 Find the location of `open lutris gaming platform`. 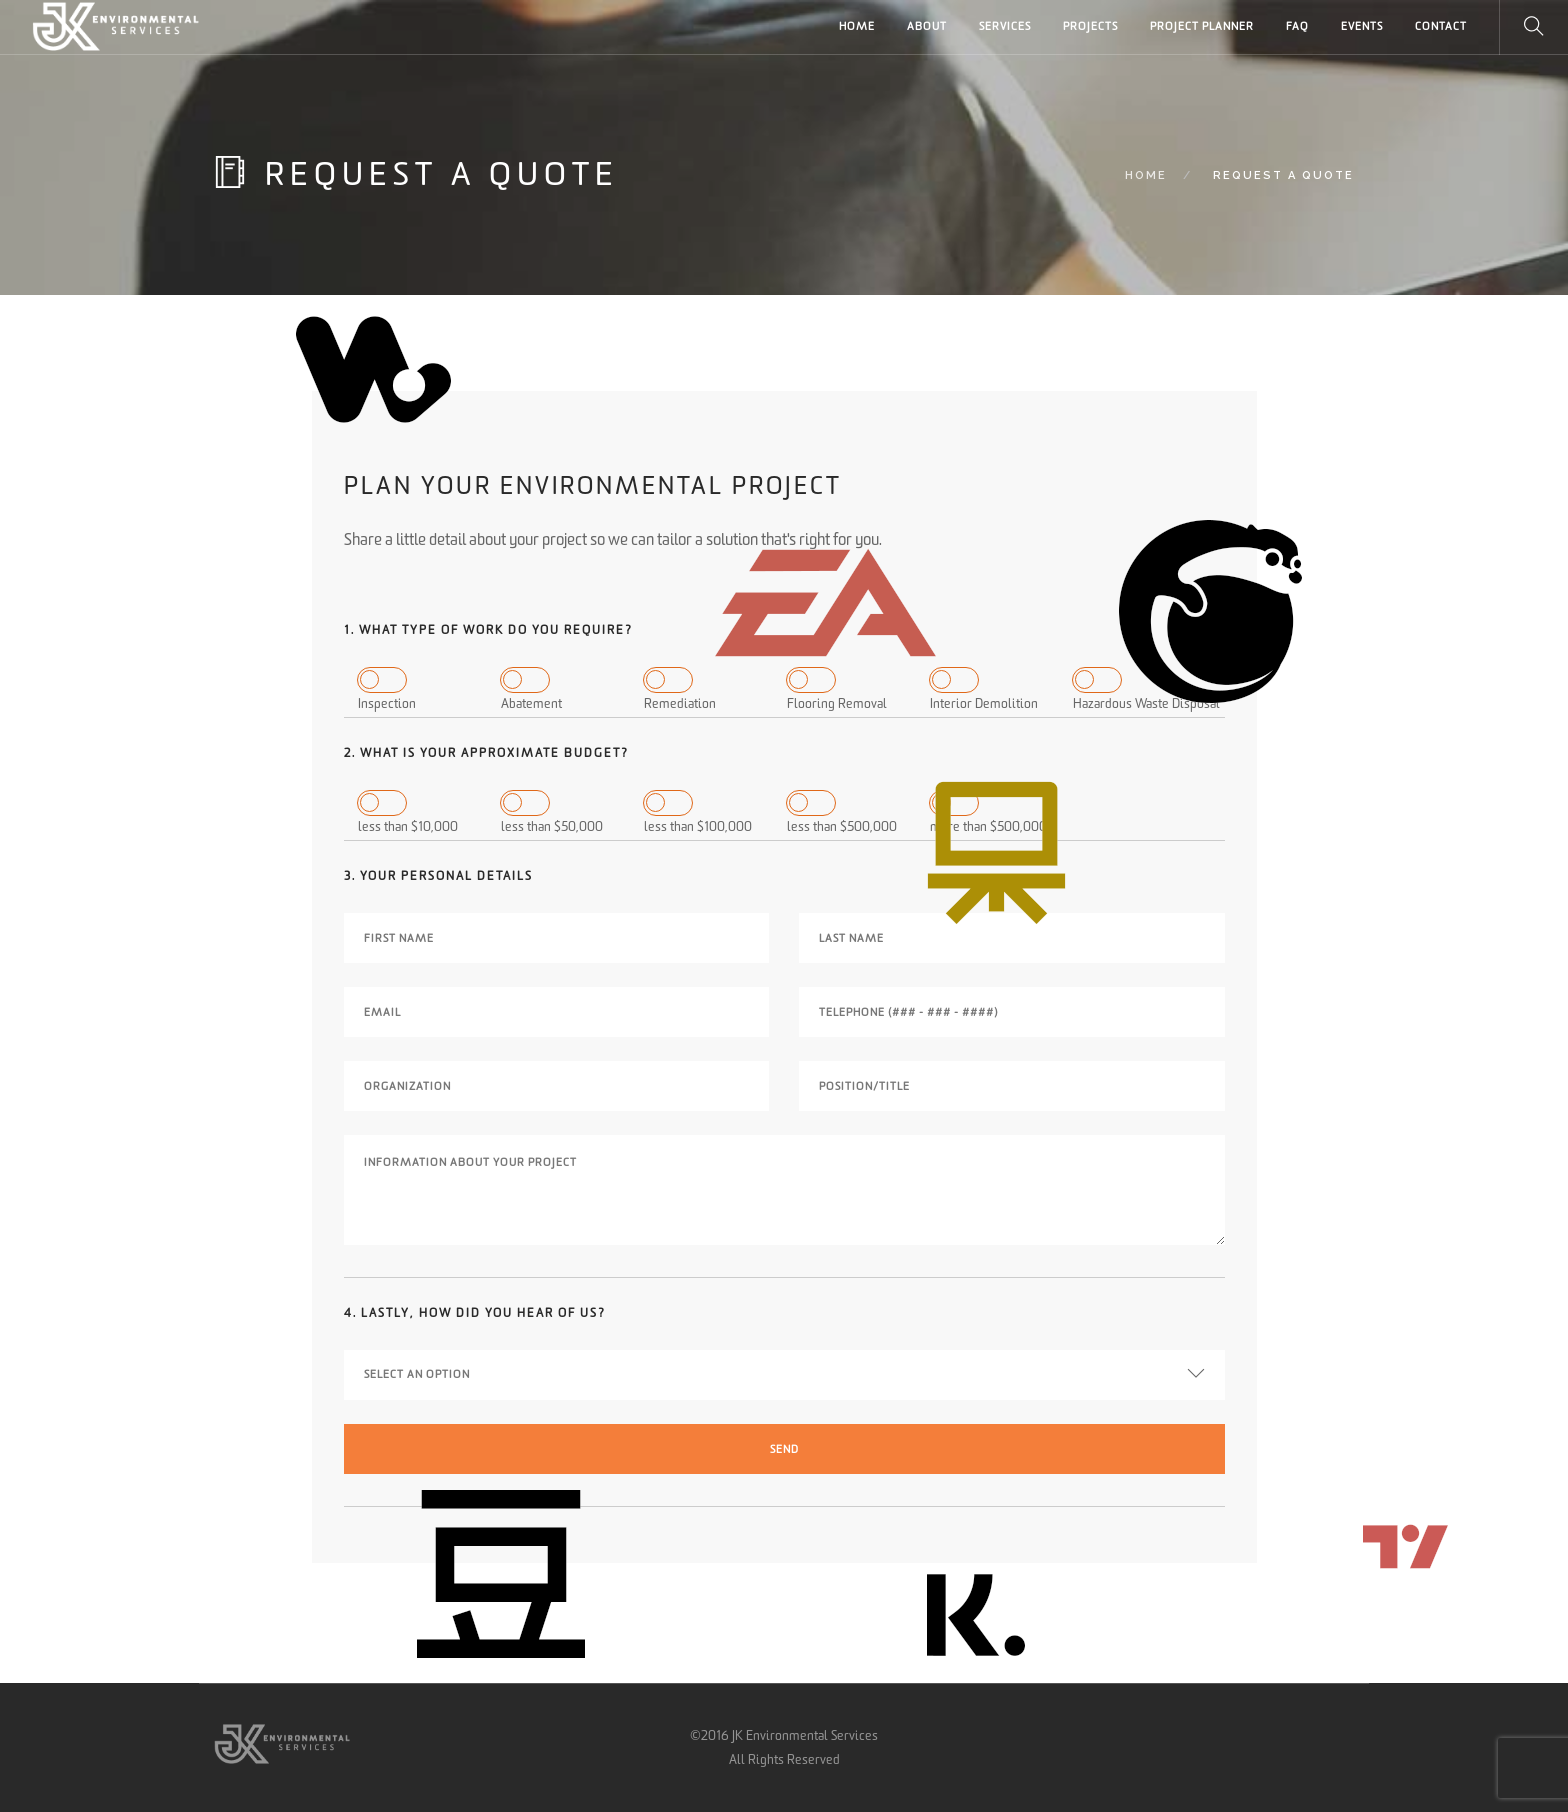

open lutris gaming platform is located at coordinates (1210, 611).